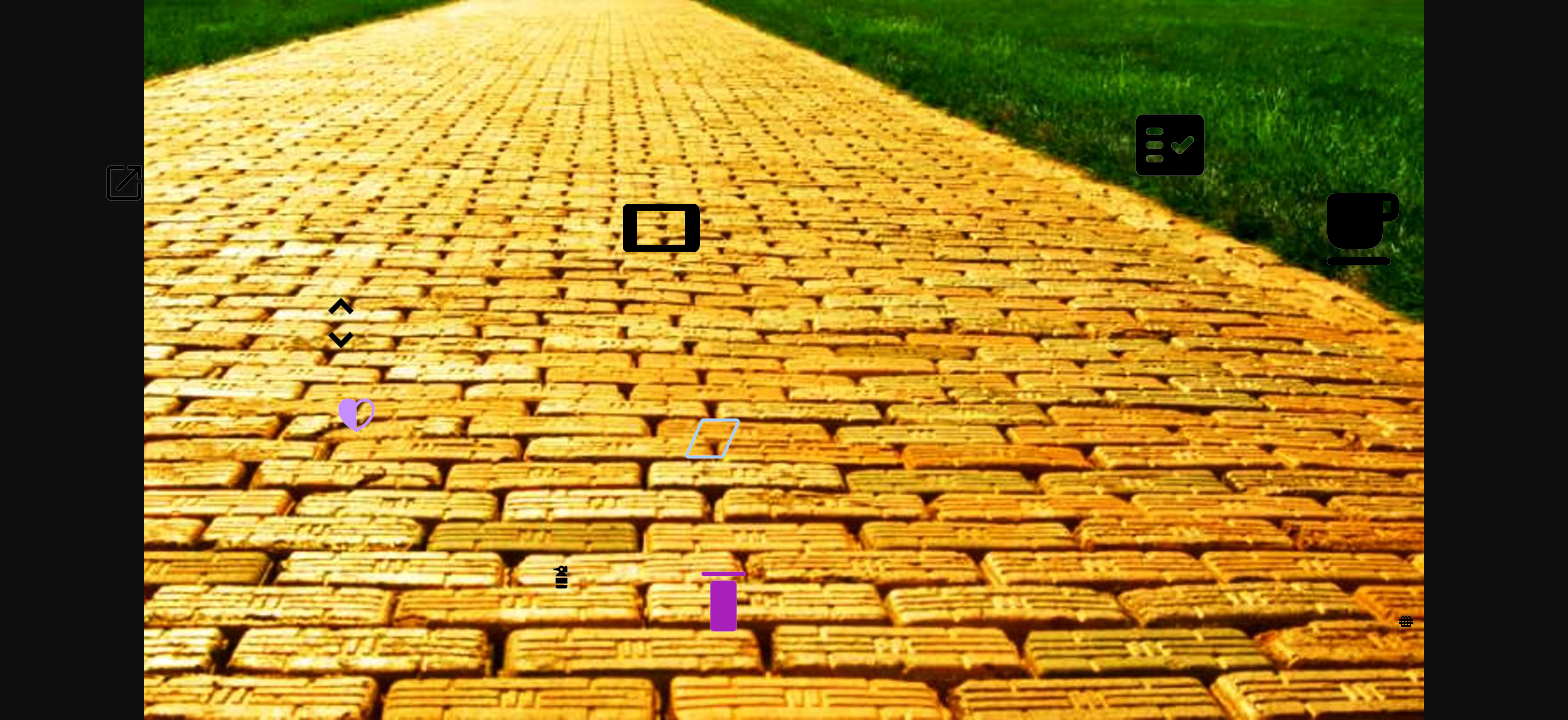  What do you see at coordinates (1170, 145) in the screenshot?
I see `verify checklist items` at bounding box center [1170, 145].